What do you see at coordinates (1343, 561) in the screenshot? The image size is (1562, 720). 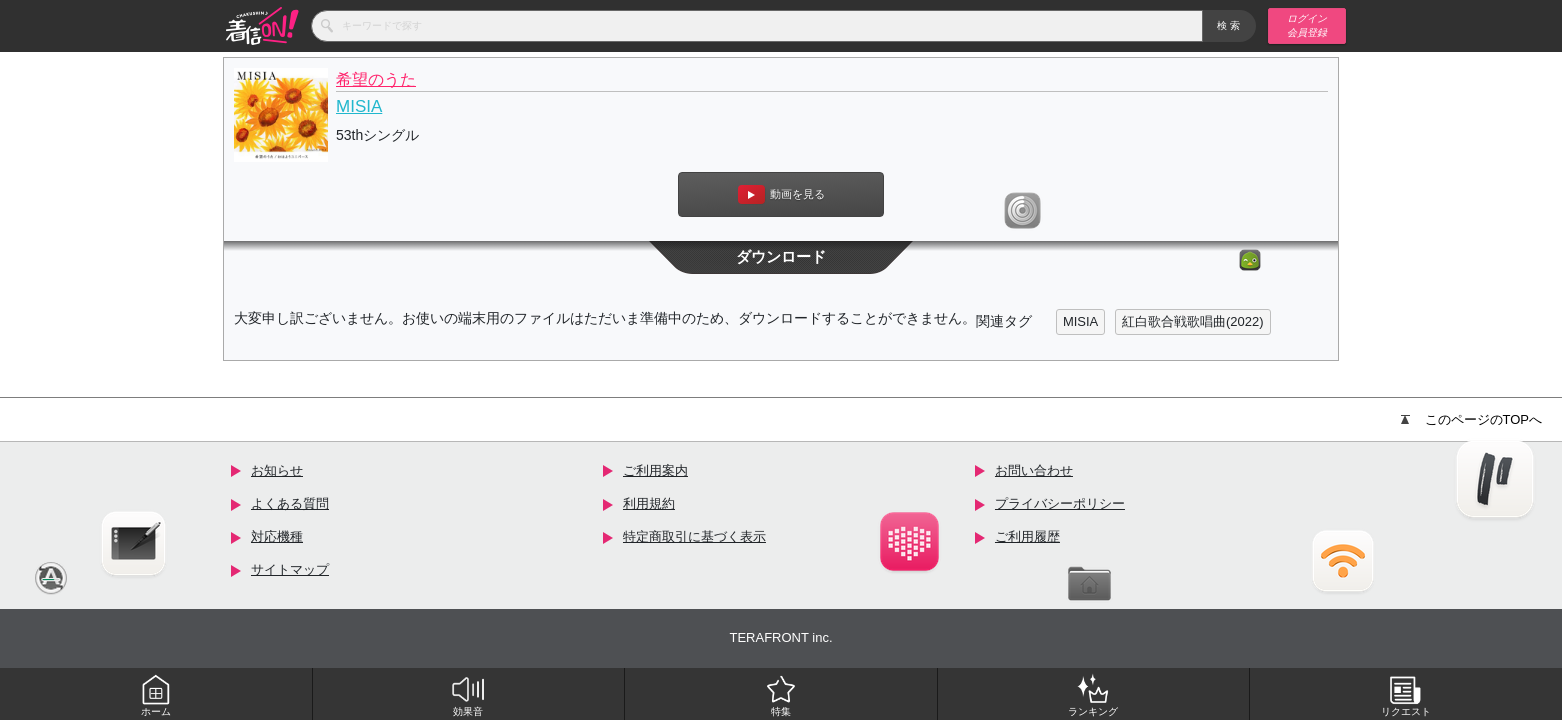 I see `connect to a captive portal or public wifi network` at bounding box center [1343, 561].